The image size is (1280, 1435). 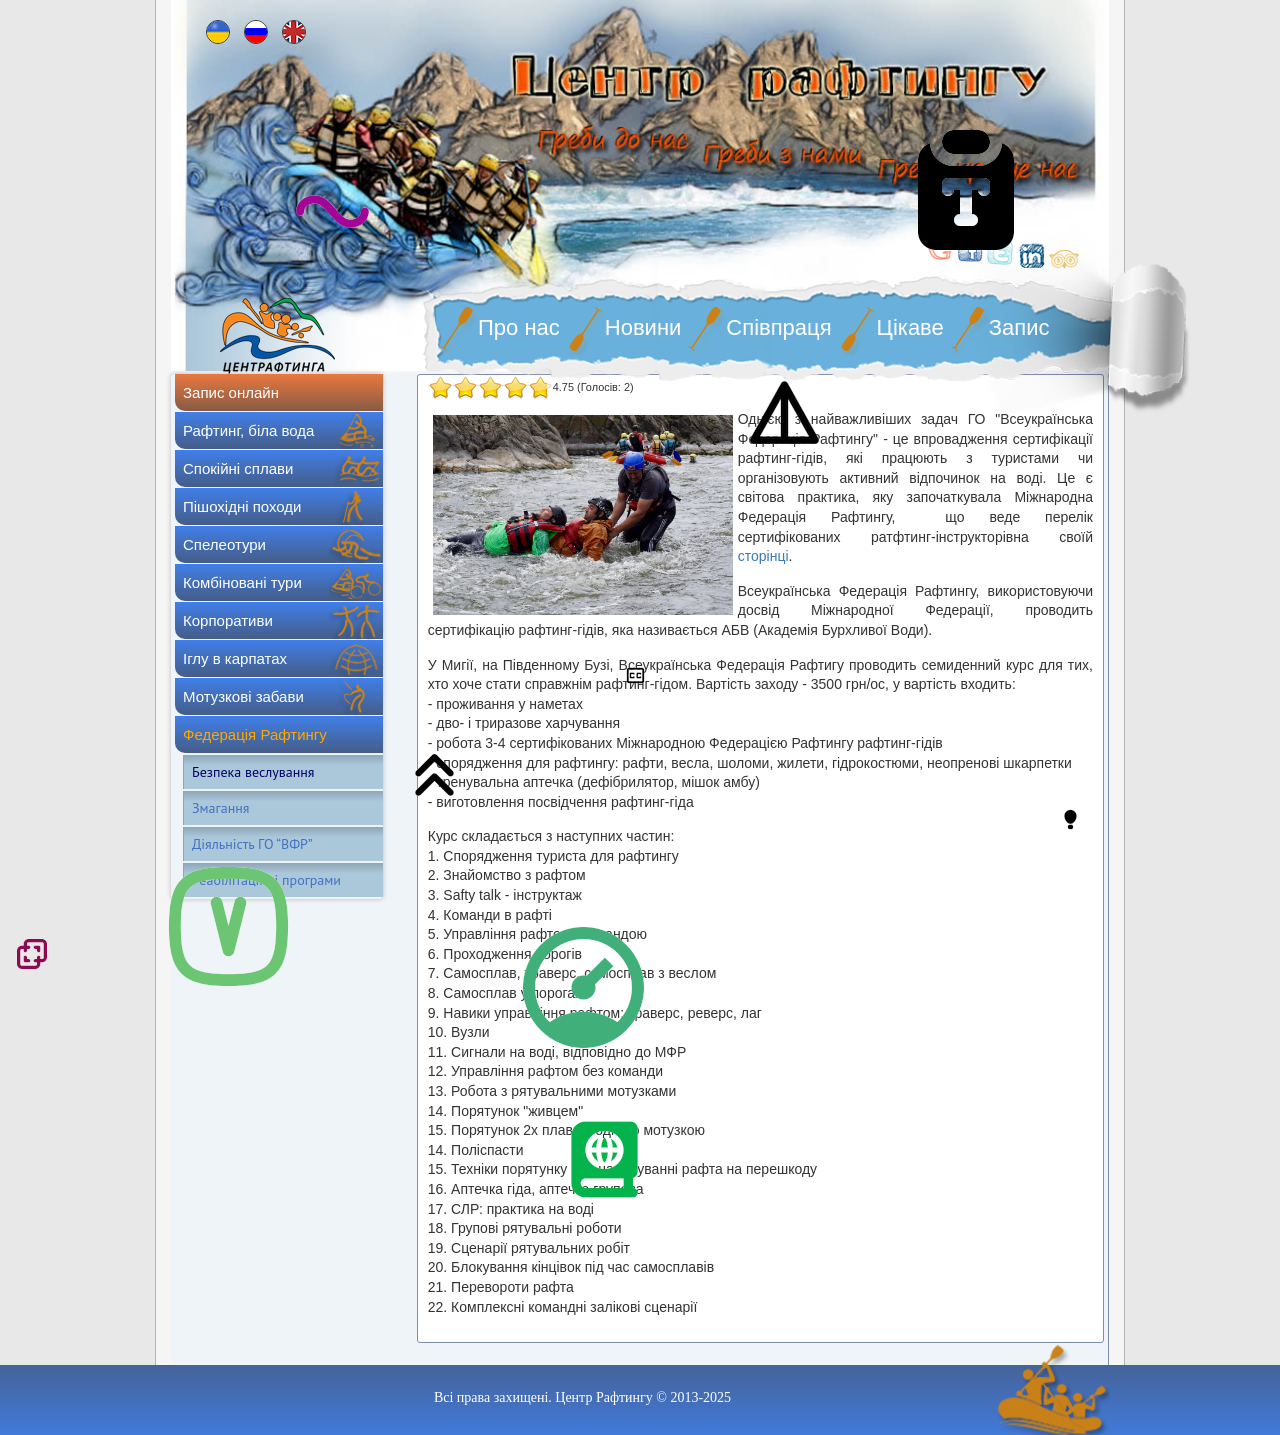 What do you see at coordinates (966, 190) in the screenshot?
I see `access copied text formatting options` at bounding box center [966, 190].